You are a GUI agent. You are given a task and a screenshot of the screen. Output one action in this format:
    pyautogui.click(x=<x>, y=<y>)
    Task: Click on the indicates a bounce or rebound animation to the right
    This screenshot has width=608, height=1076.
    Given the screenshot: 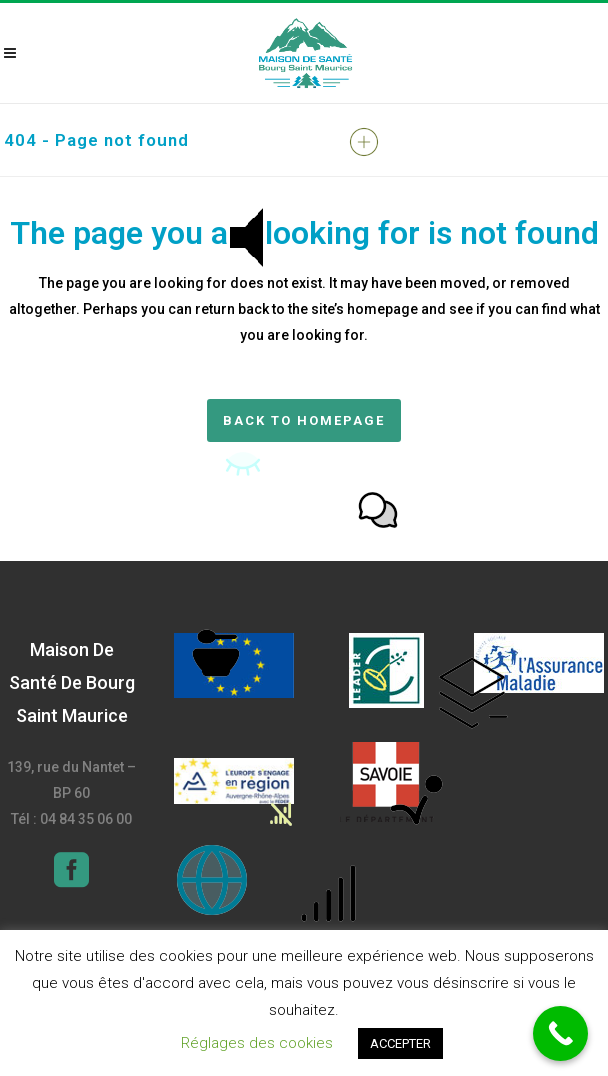 What is the action you would take?
    pyautogui.click(x=416, y=798)
    